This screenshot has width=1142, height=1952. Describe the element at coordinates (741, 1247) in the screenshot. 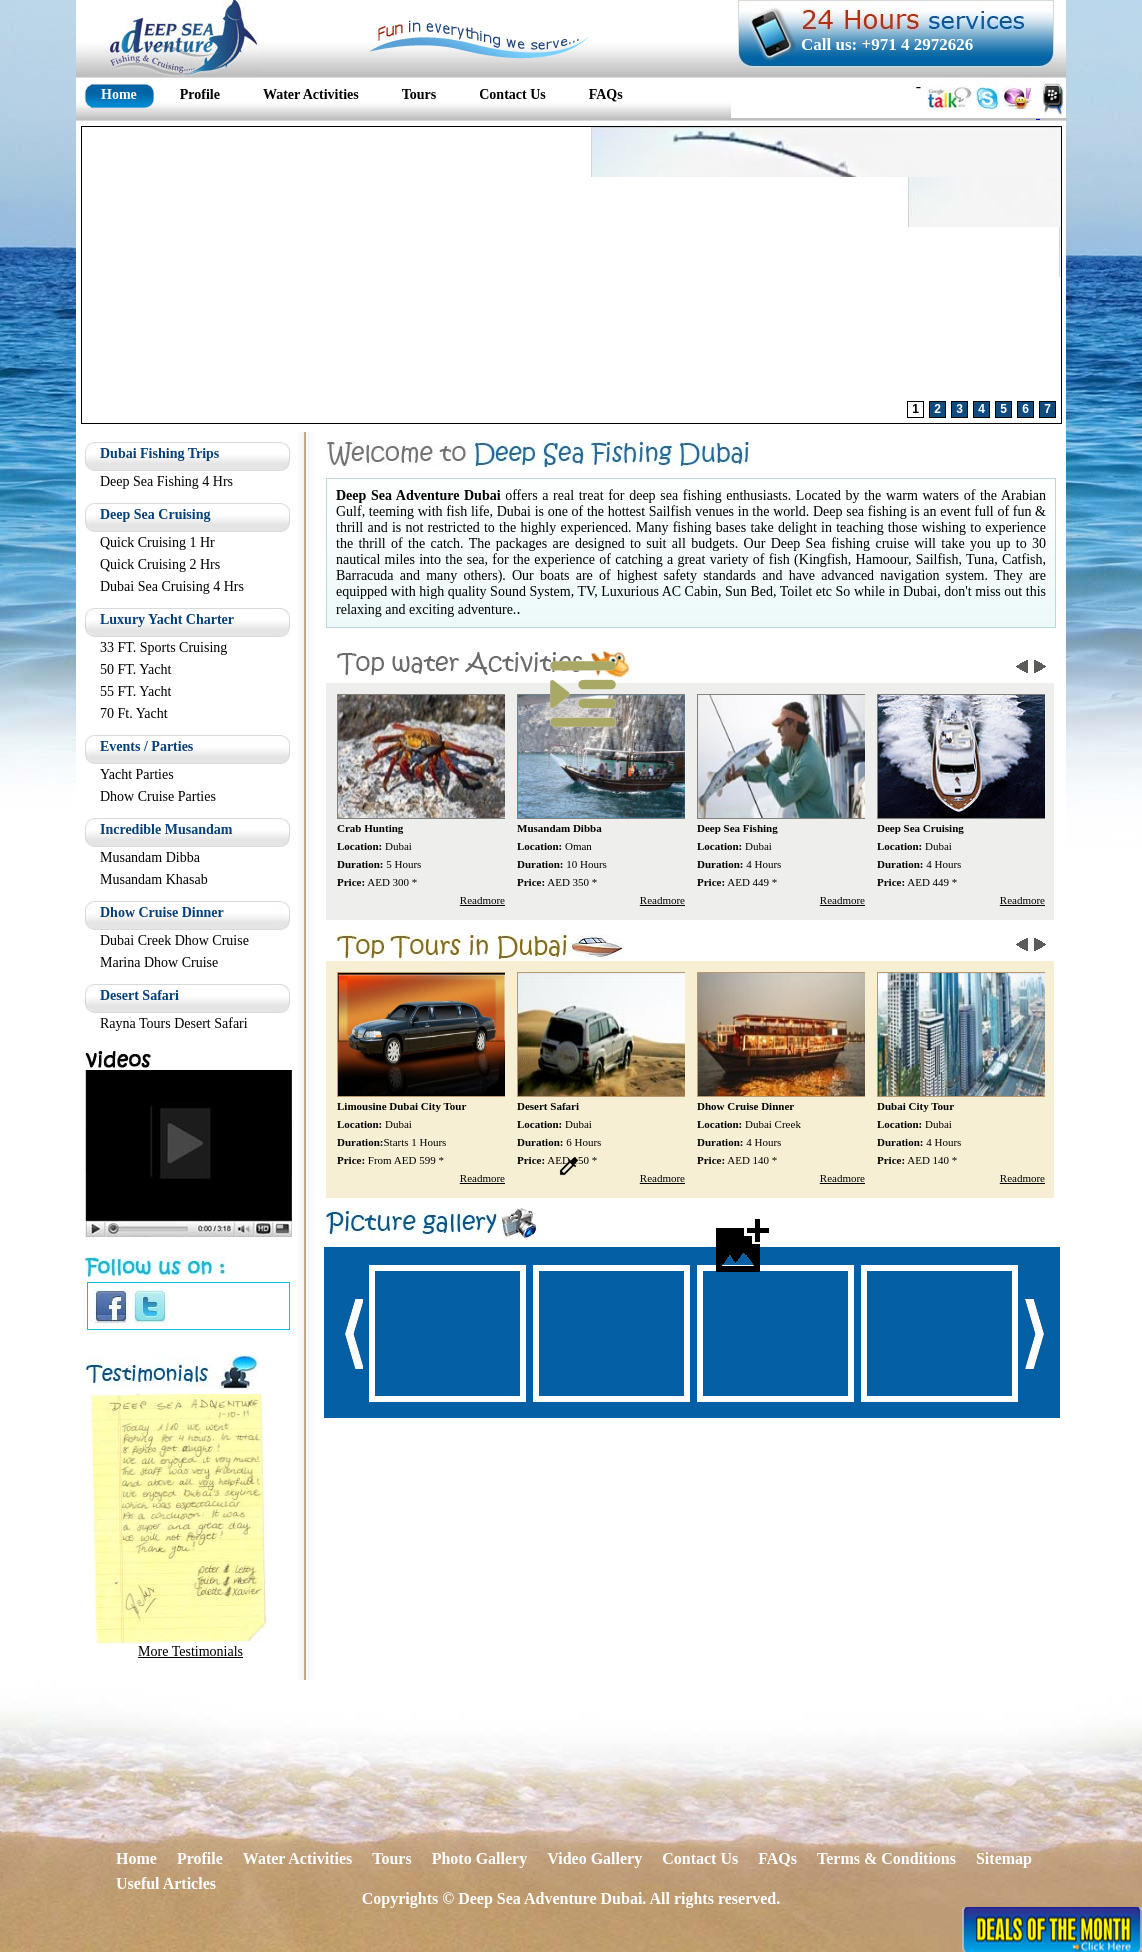

I see `add a new photo to your gallery` at that location.